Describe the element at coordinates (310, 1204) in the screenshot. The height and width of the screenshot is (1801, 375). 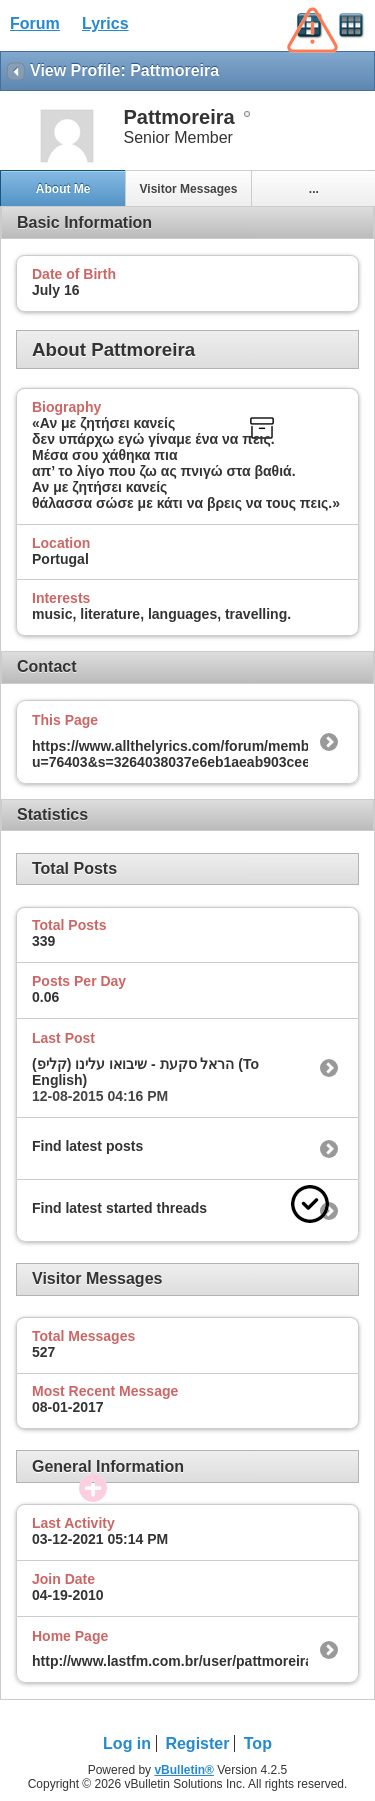
I see `indicates a closed or resolved issue` at that location.